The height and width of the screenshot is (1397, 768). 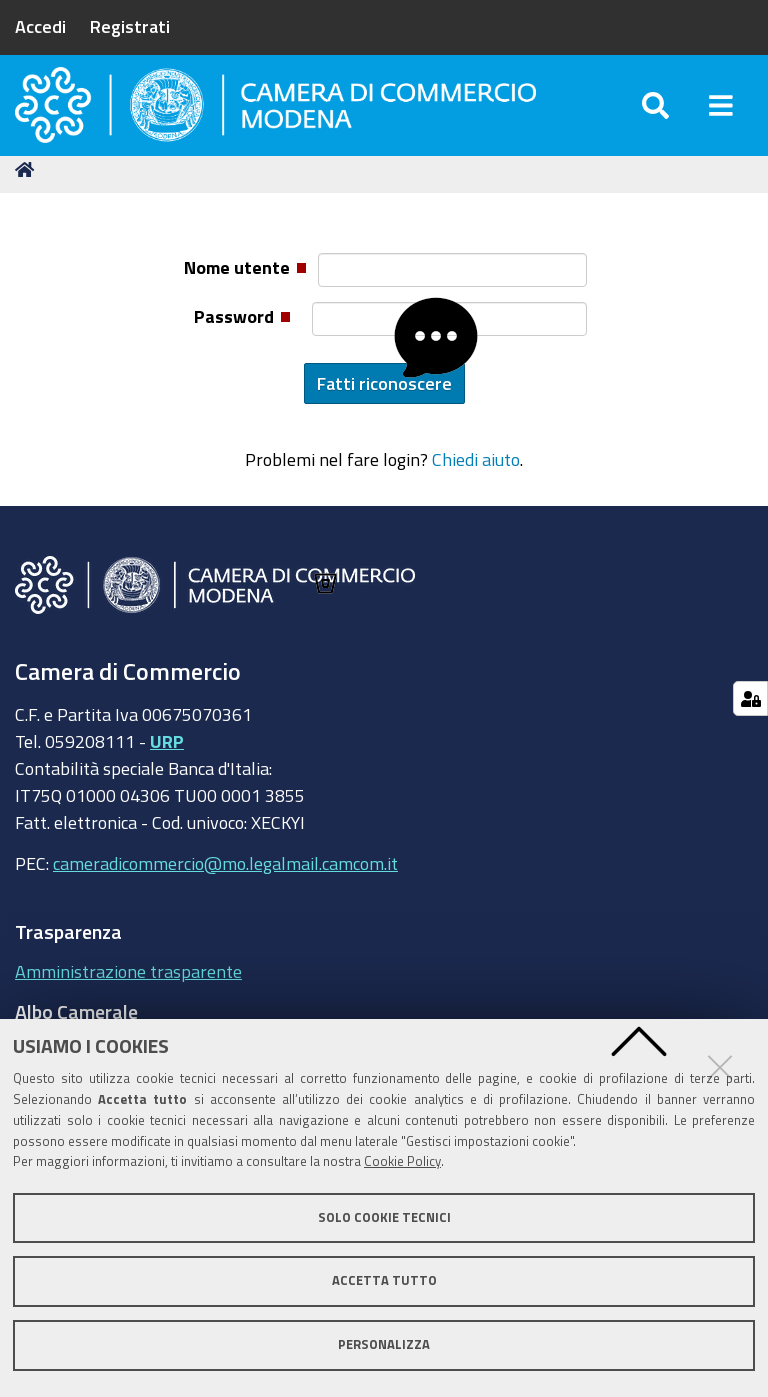 What do you see at coordinates (639, 1044) in the screenshot?
I see `collapse an expanded section` at bounding box center [639, 1044].